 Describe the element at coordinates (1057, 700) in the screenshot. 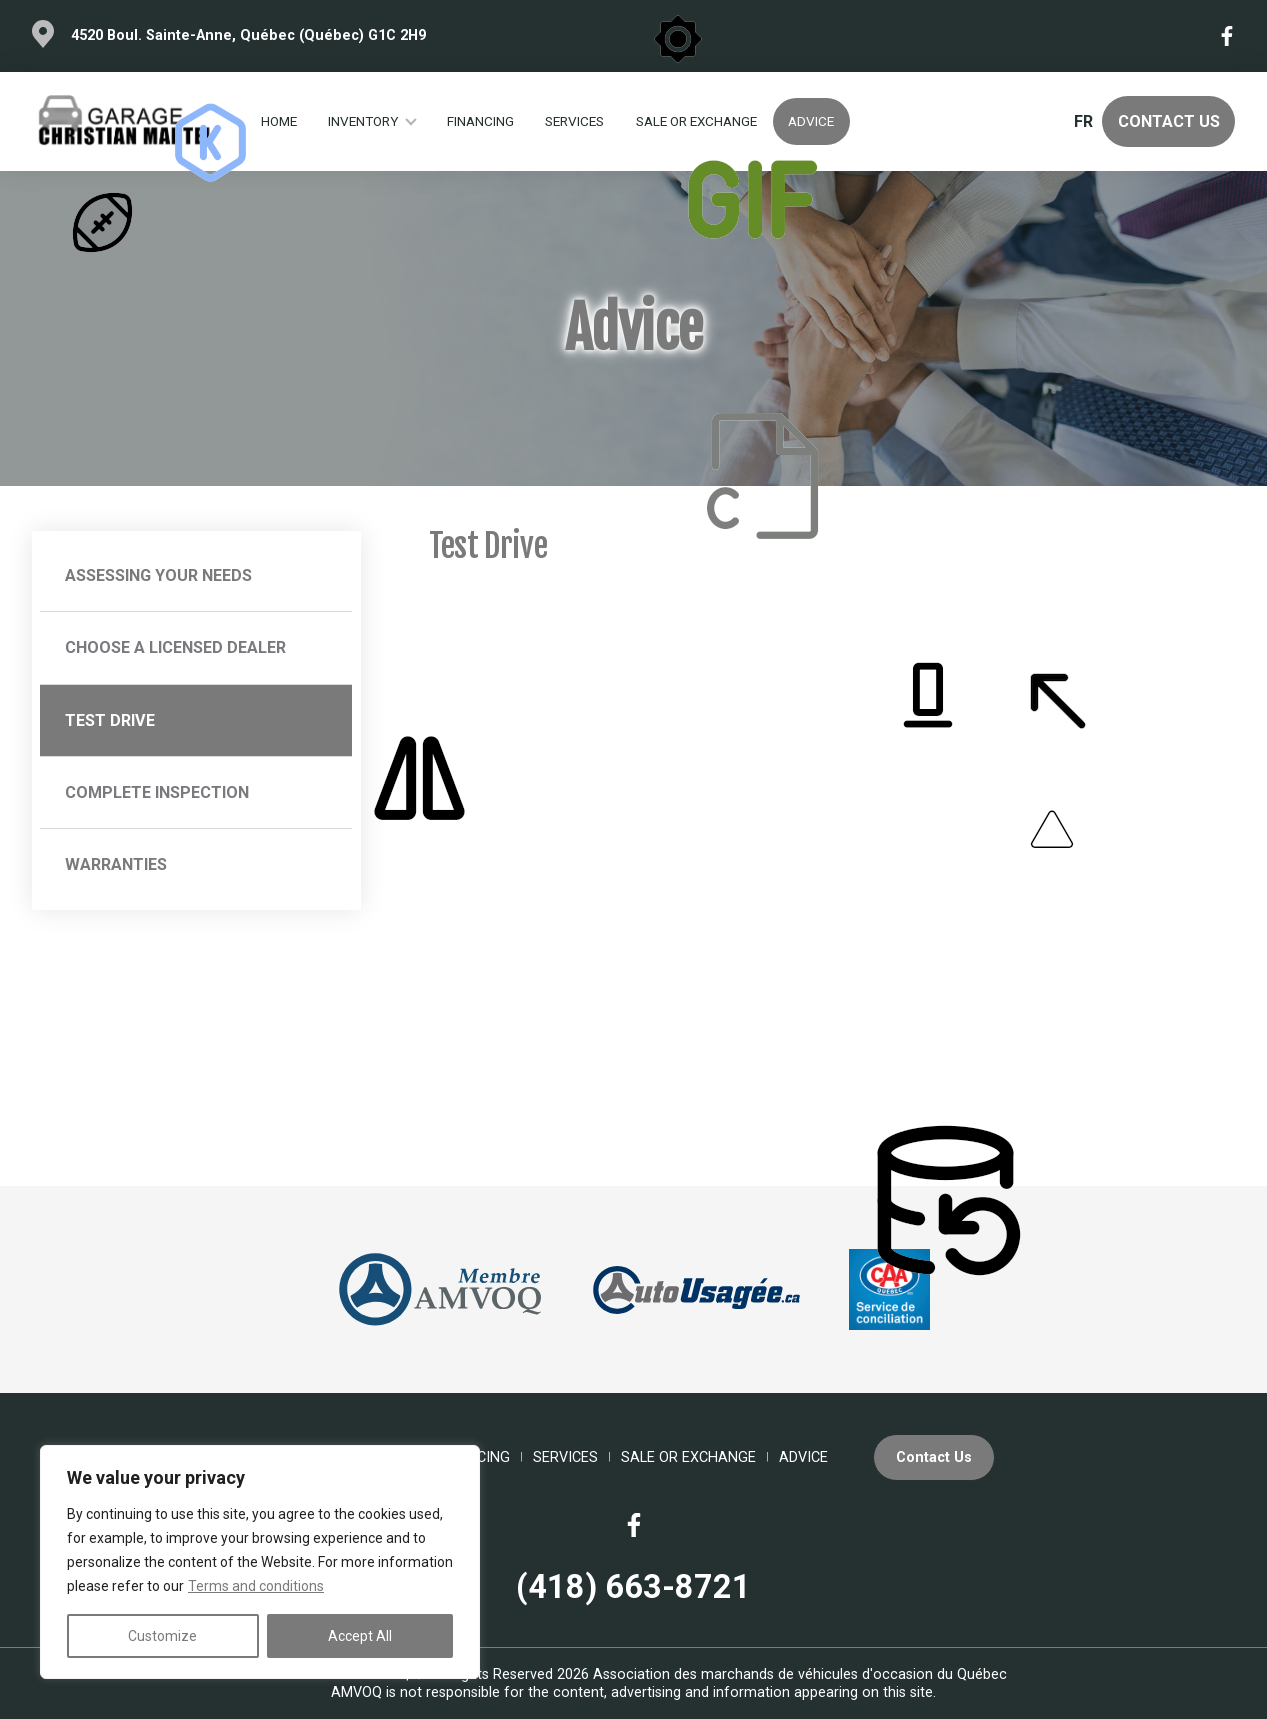

I see `navigate to the northwest direction` at that location.